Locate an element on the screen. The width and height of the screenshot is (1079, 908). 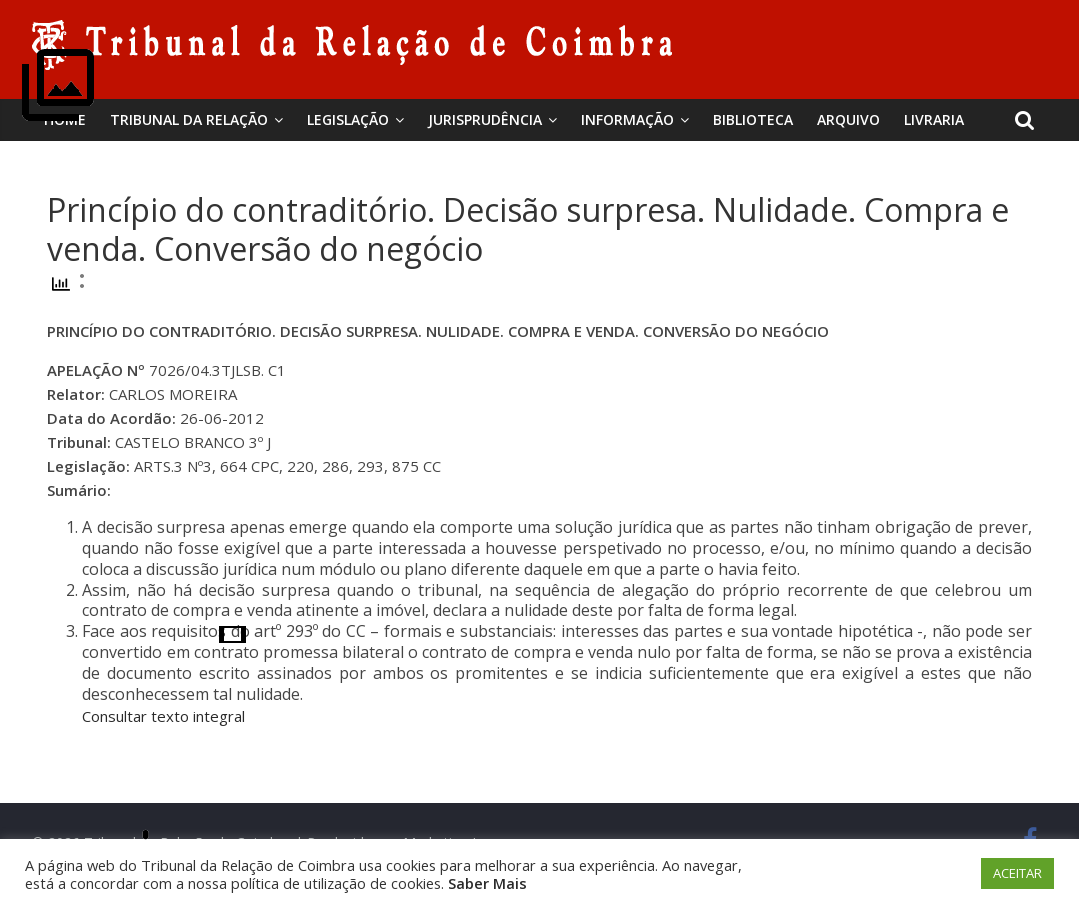
indicates no cellular signal available is located at coordinates (180, 808).